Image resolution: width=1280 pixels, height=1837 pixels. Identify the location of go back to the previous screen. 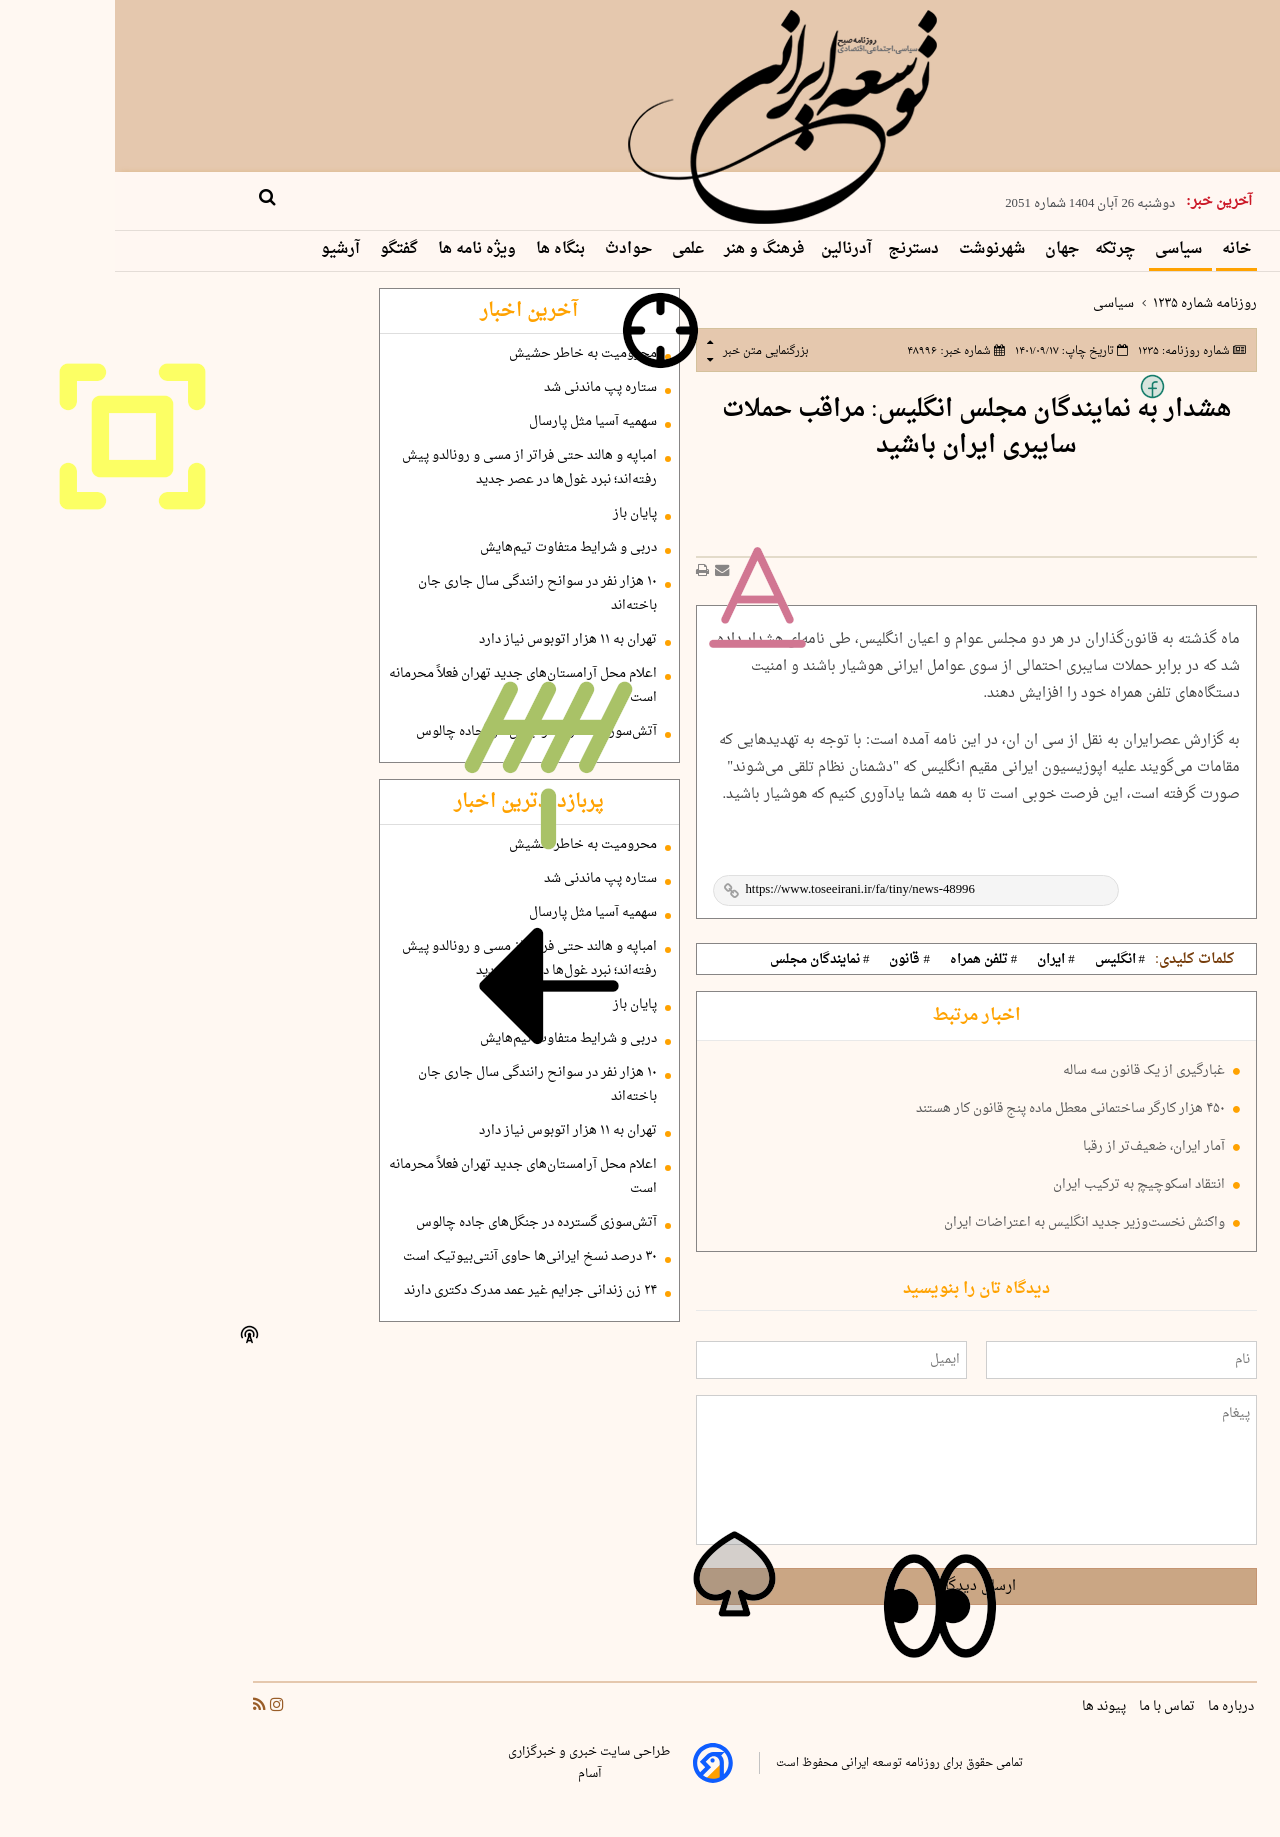
(549, 986).